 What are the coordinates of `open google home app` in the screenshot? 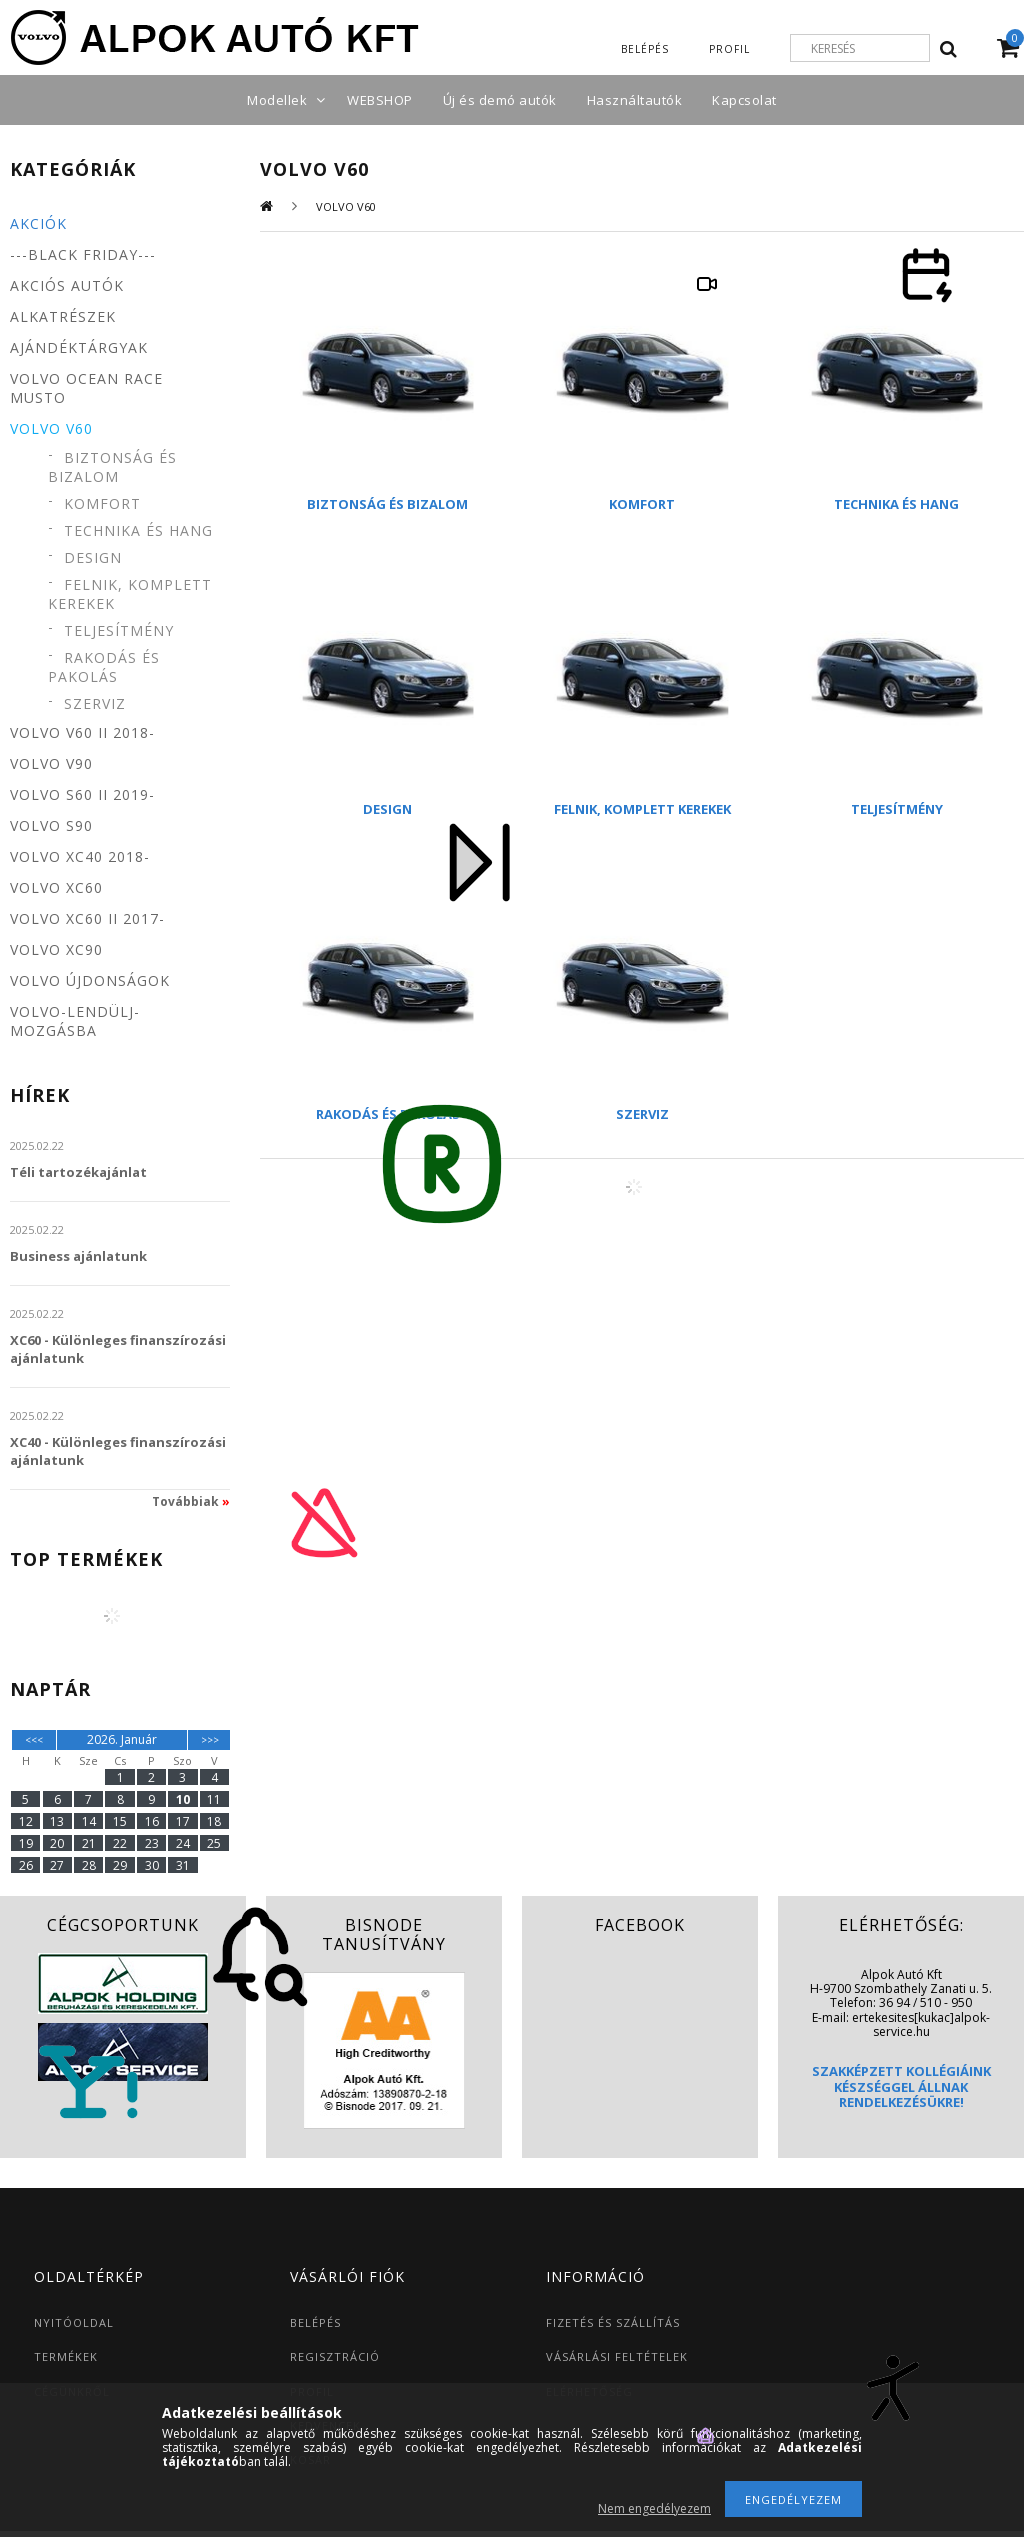 It's located at (705, 2435).